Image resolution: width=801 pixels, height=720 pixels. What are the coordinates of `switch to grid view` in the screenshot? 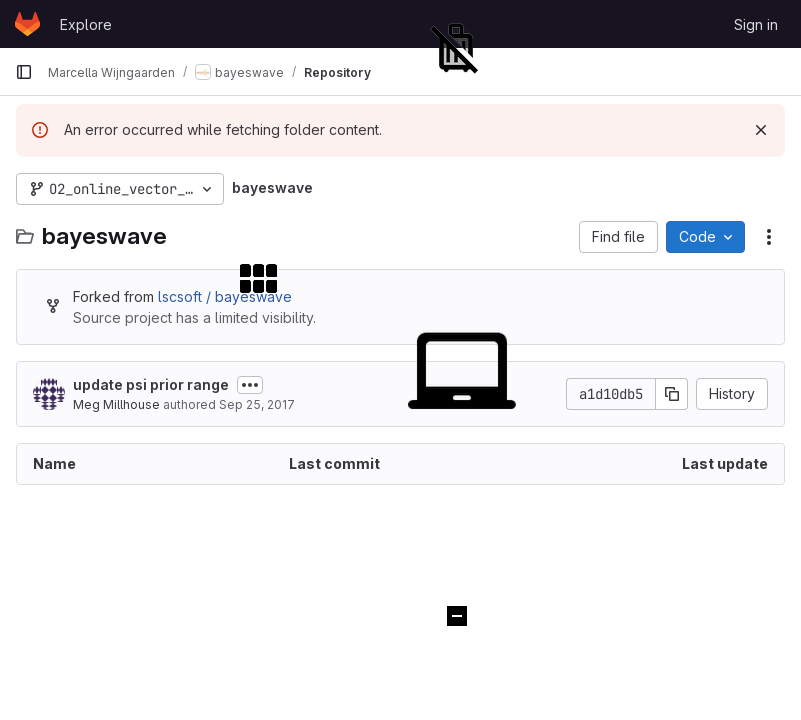 It's located at (257, 279).